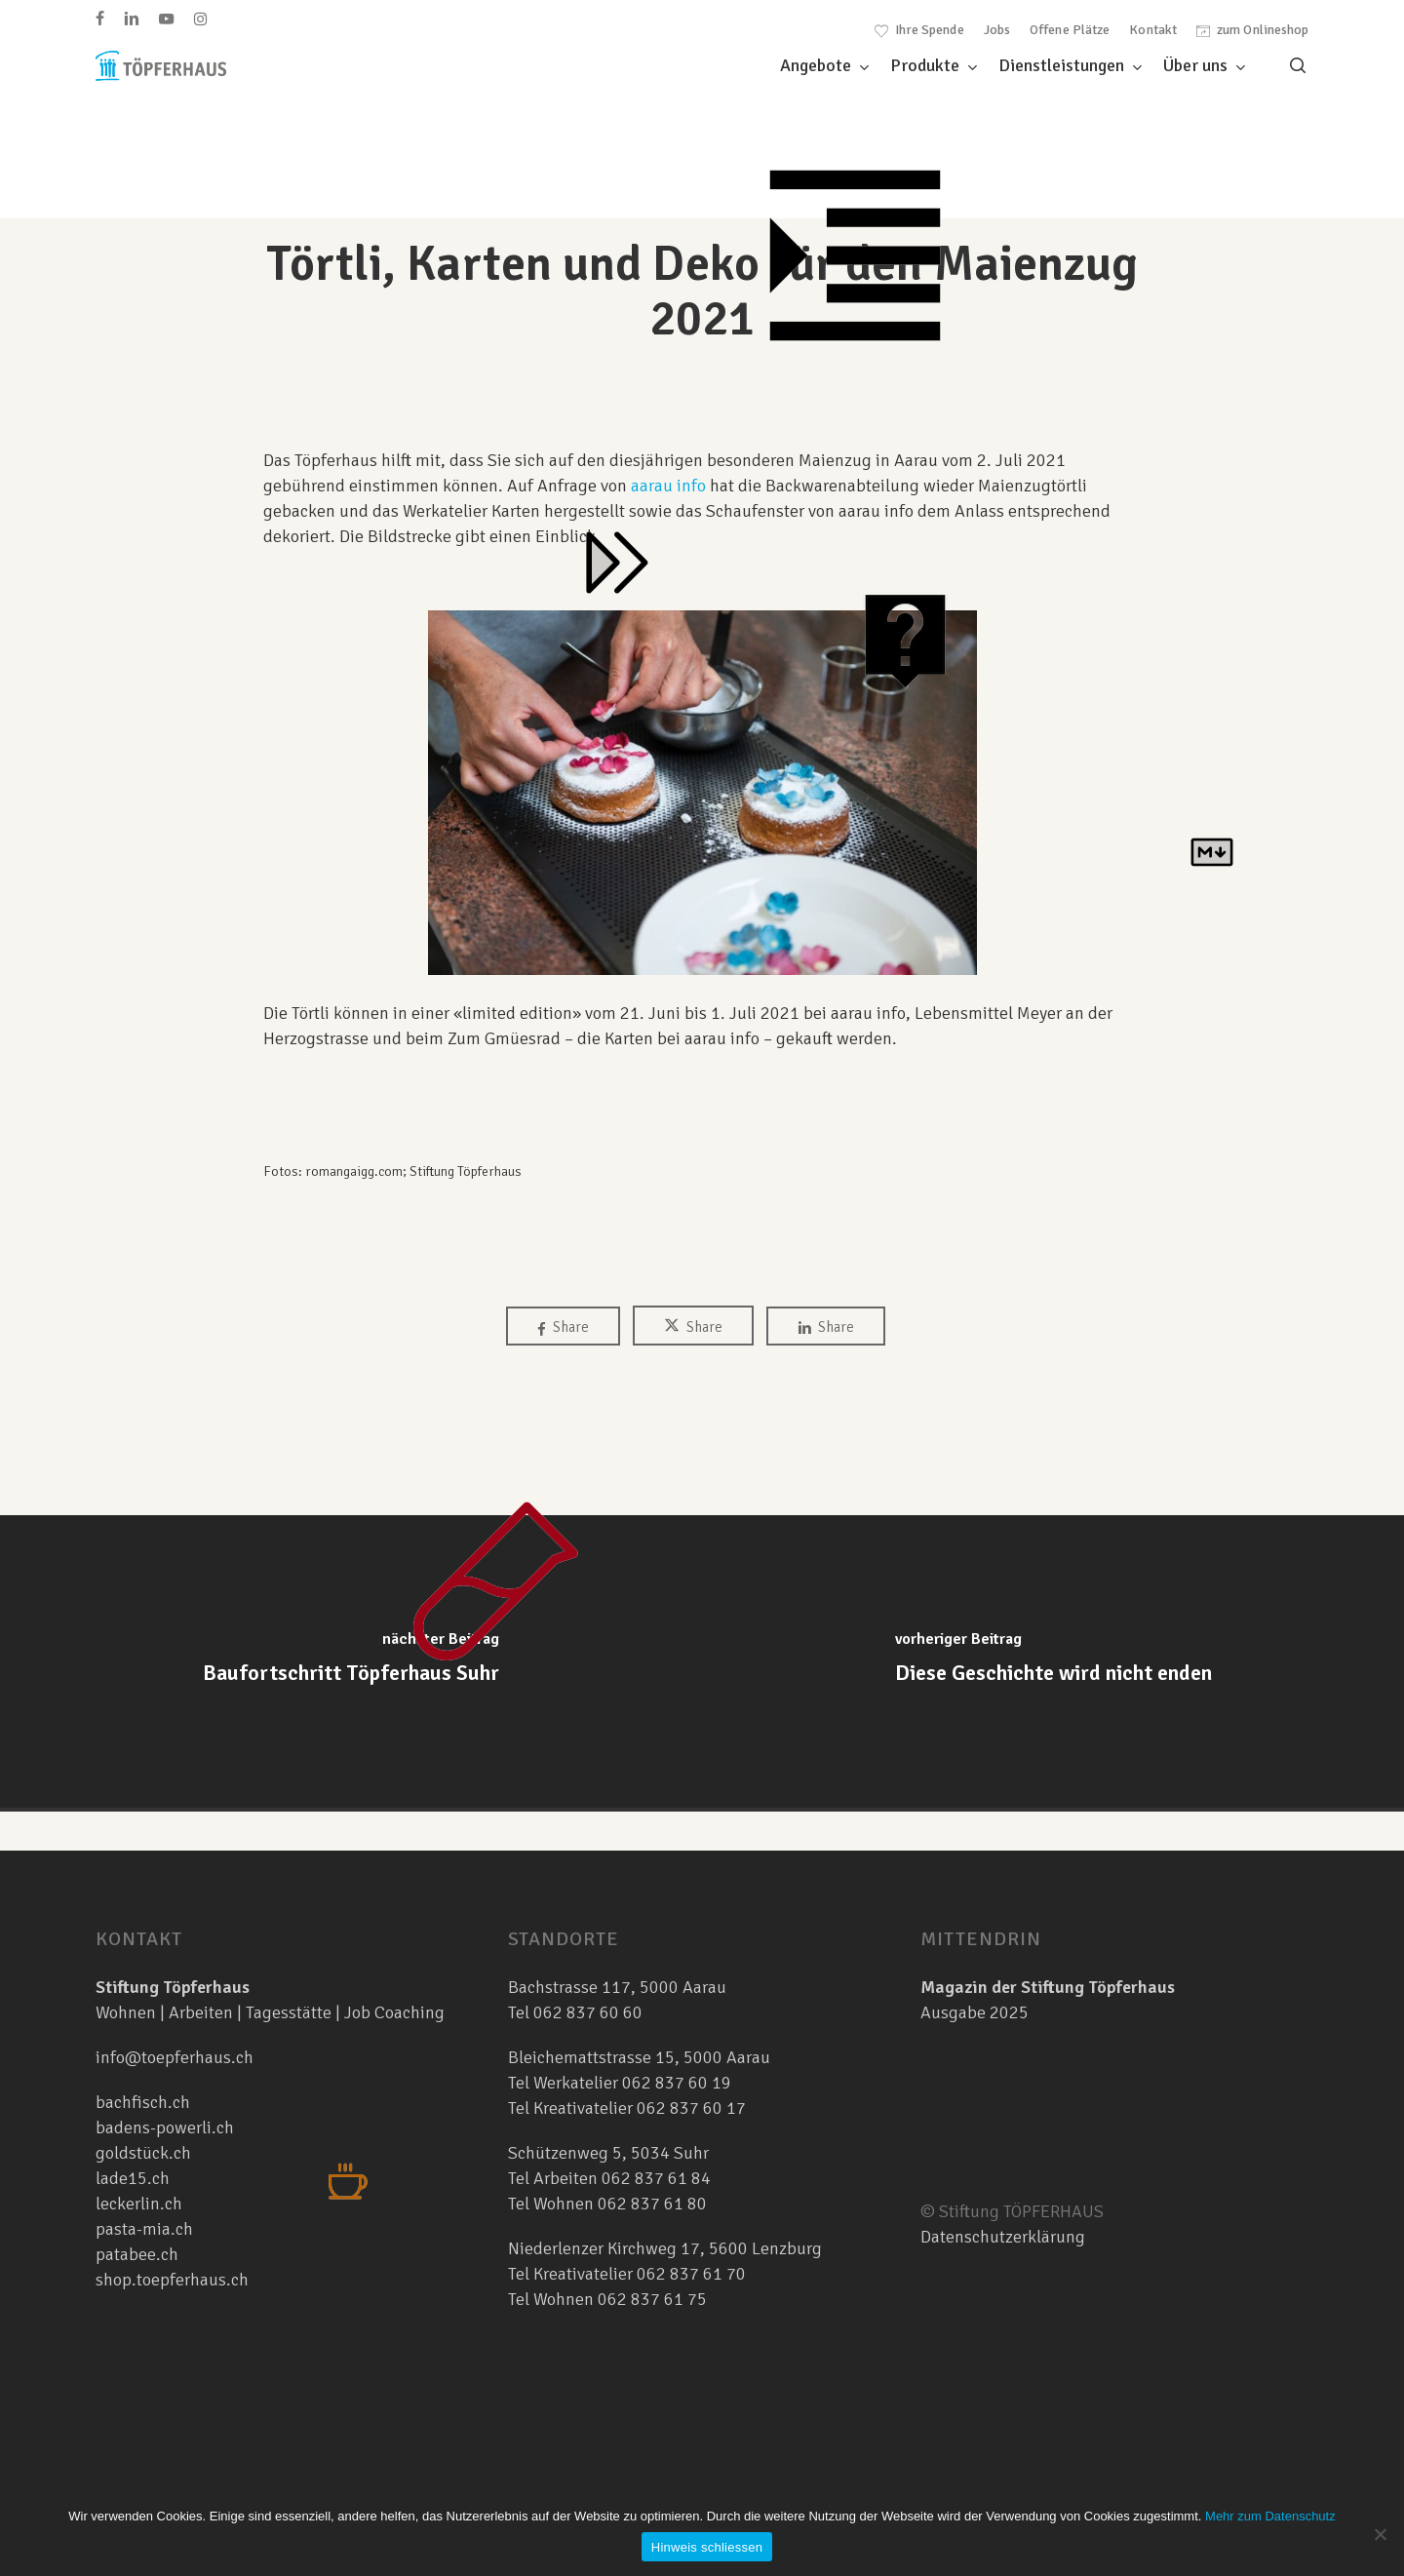  What do you see at coordinates (905, 639) in the screenshot?
I see `access live help or support chat` at bounding box center [905, 639].